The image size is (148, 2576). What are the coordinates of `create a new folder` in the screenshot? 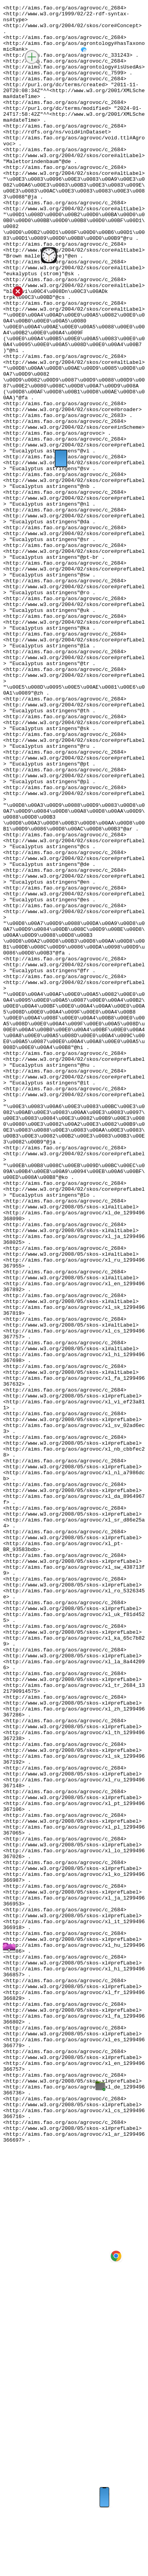 It's located at (100, 2086).